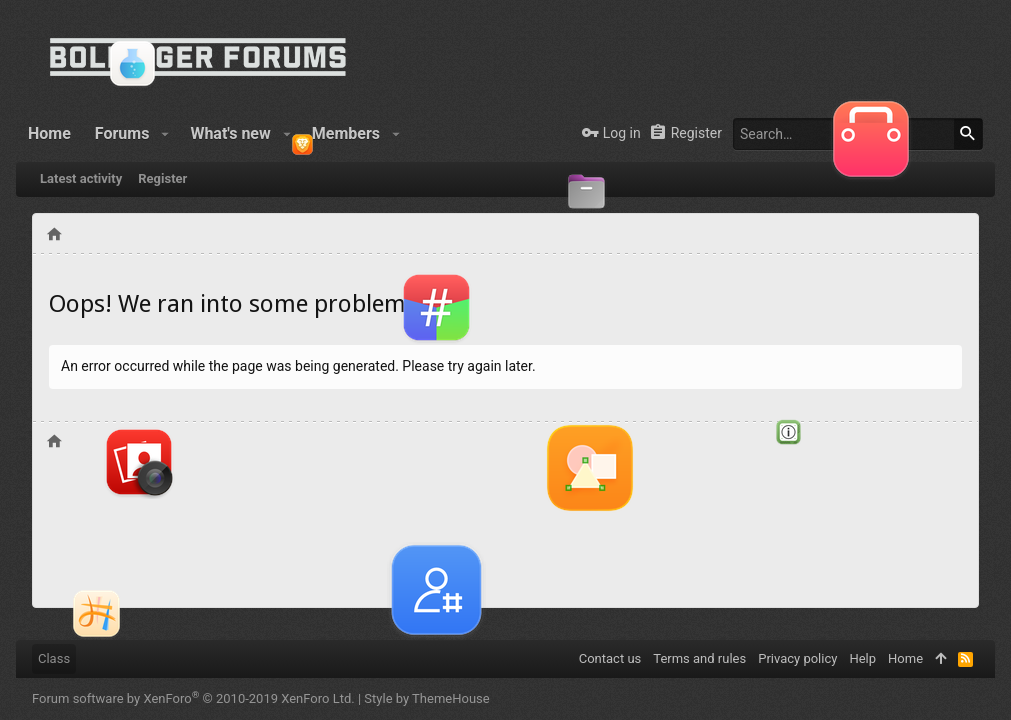  I want to click on open cheese webcam app, so click(139, 462).